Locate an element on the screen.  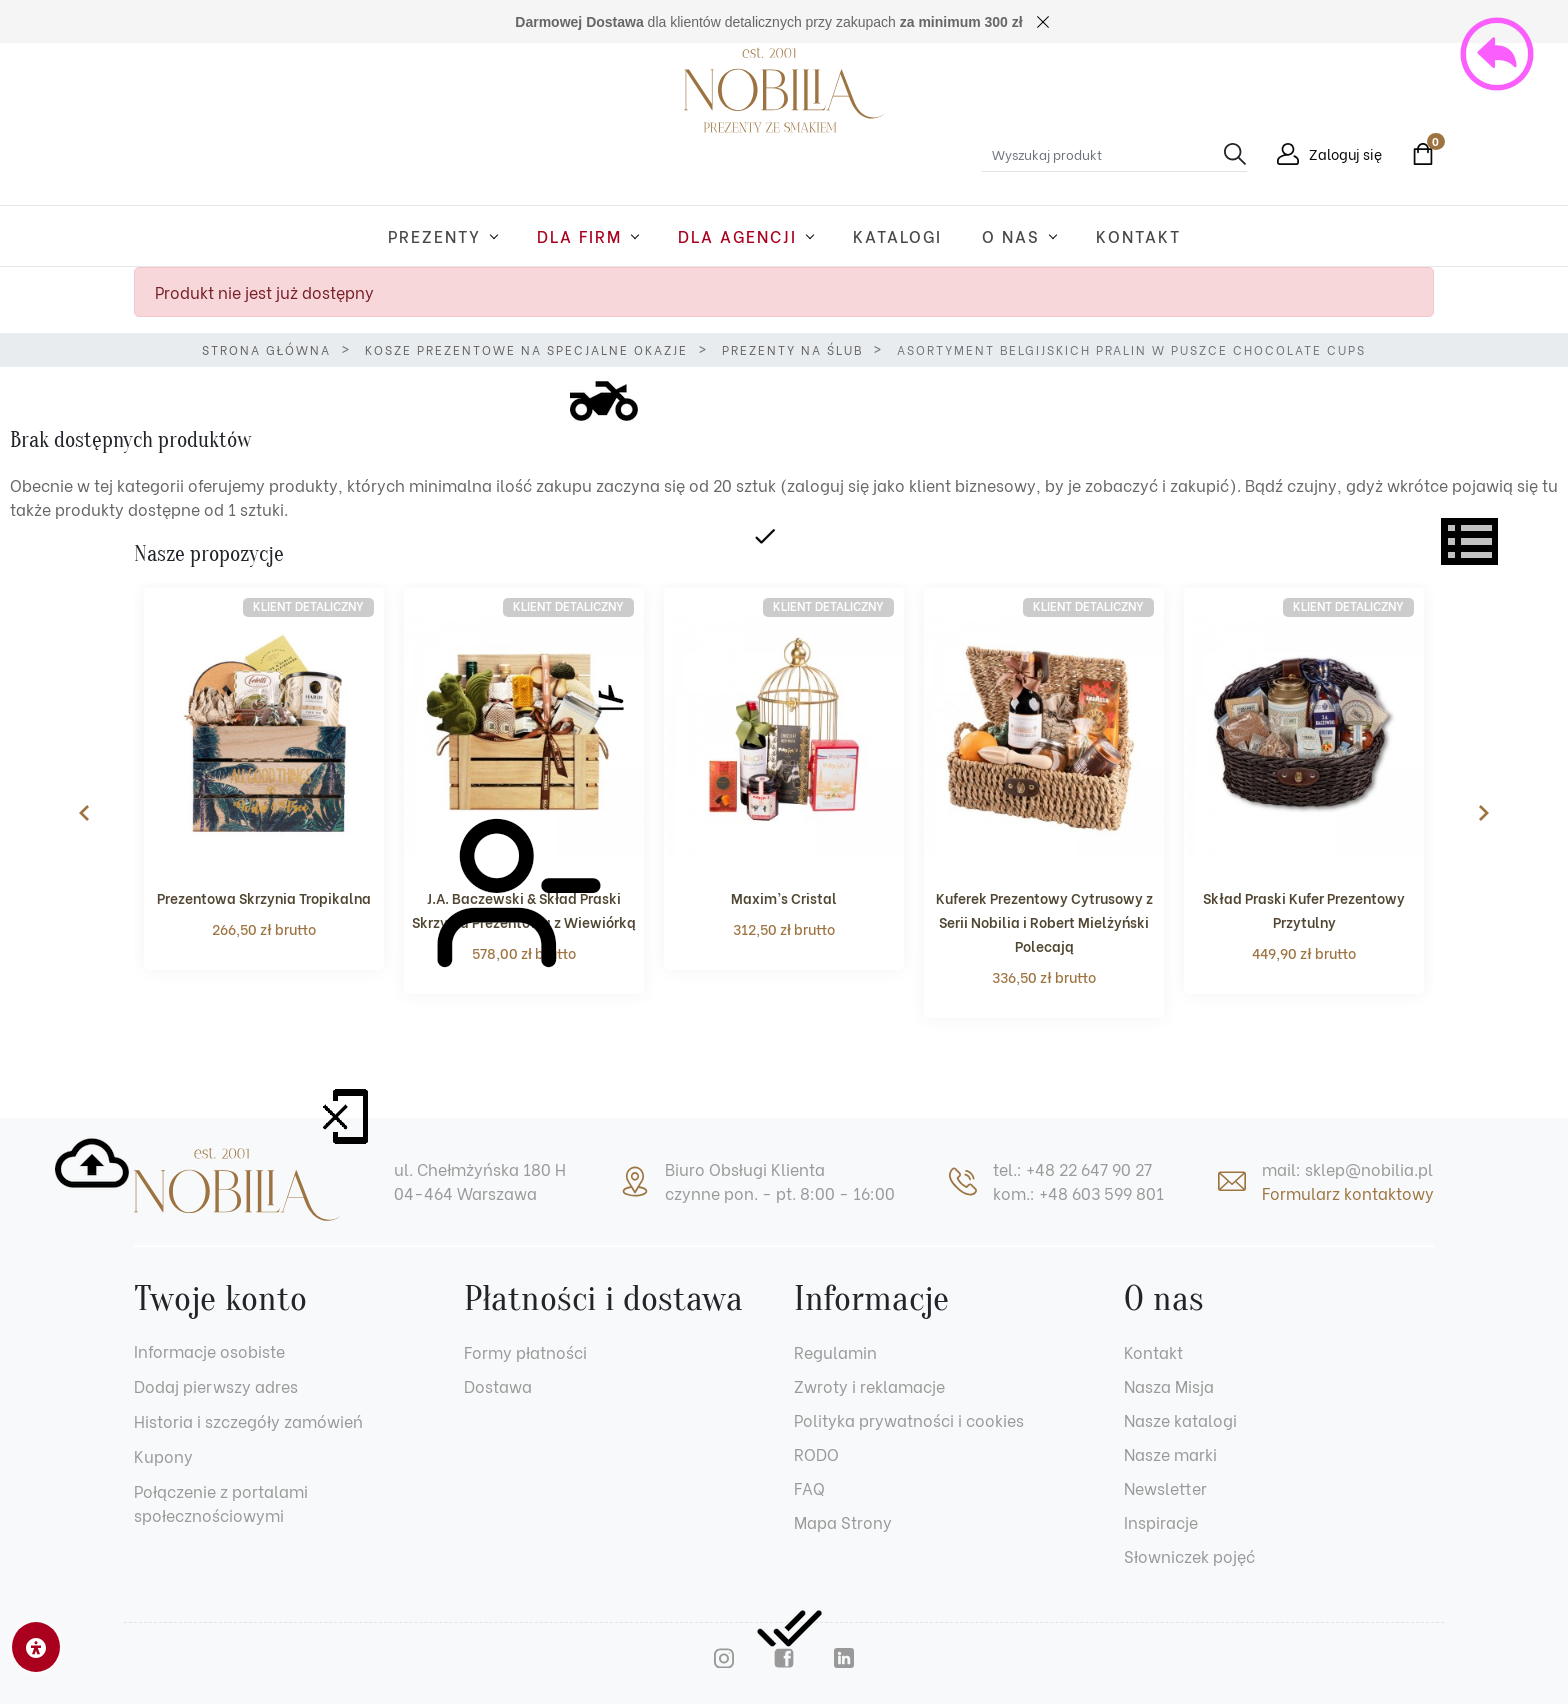
message sent and read confirmation is located at coordinates (789, 1627).